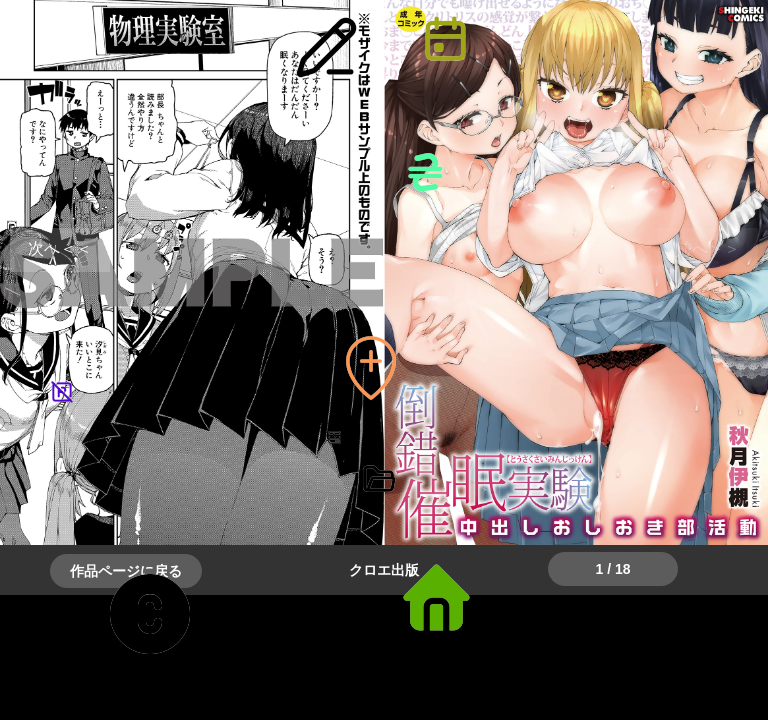  I want to click on view heart rate or vital signs data, so click(334, 437).